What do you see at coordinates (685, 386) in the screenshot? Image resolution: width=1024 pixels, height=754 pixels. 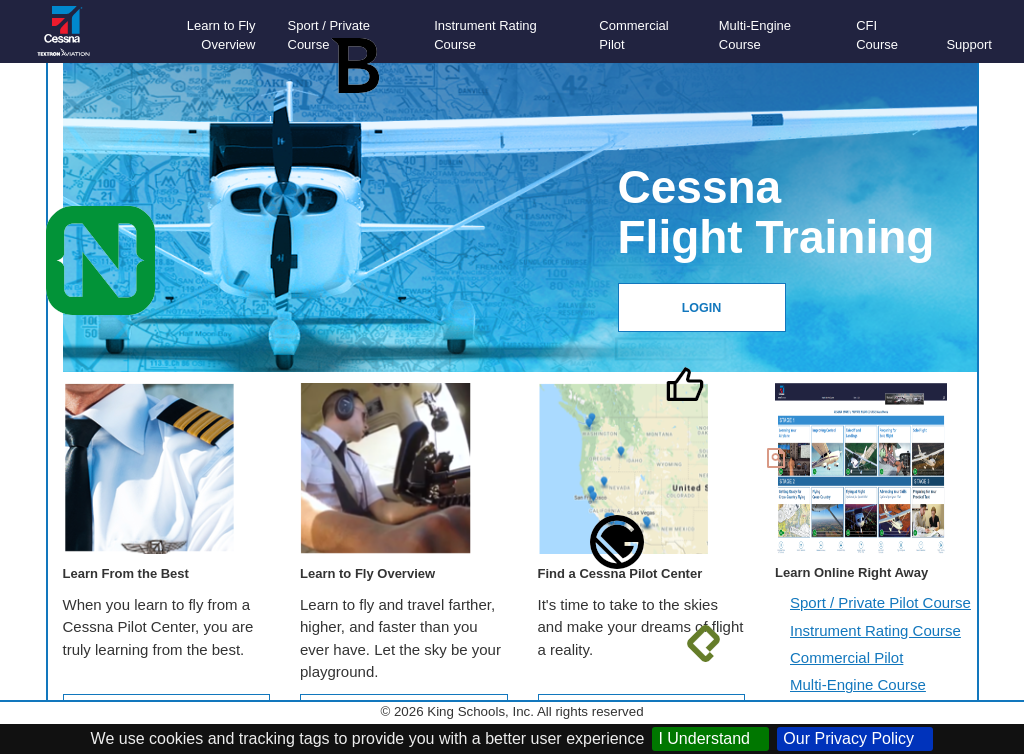 I see `like or upvote content` at bounding box center [685, 386].